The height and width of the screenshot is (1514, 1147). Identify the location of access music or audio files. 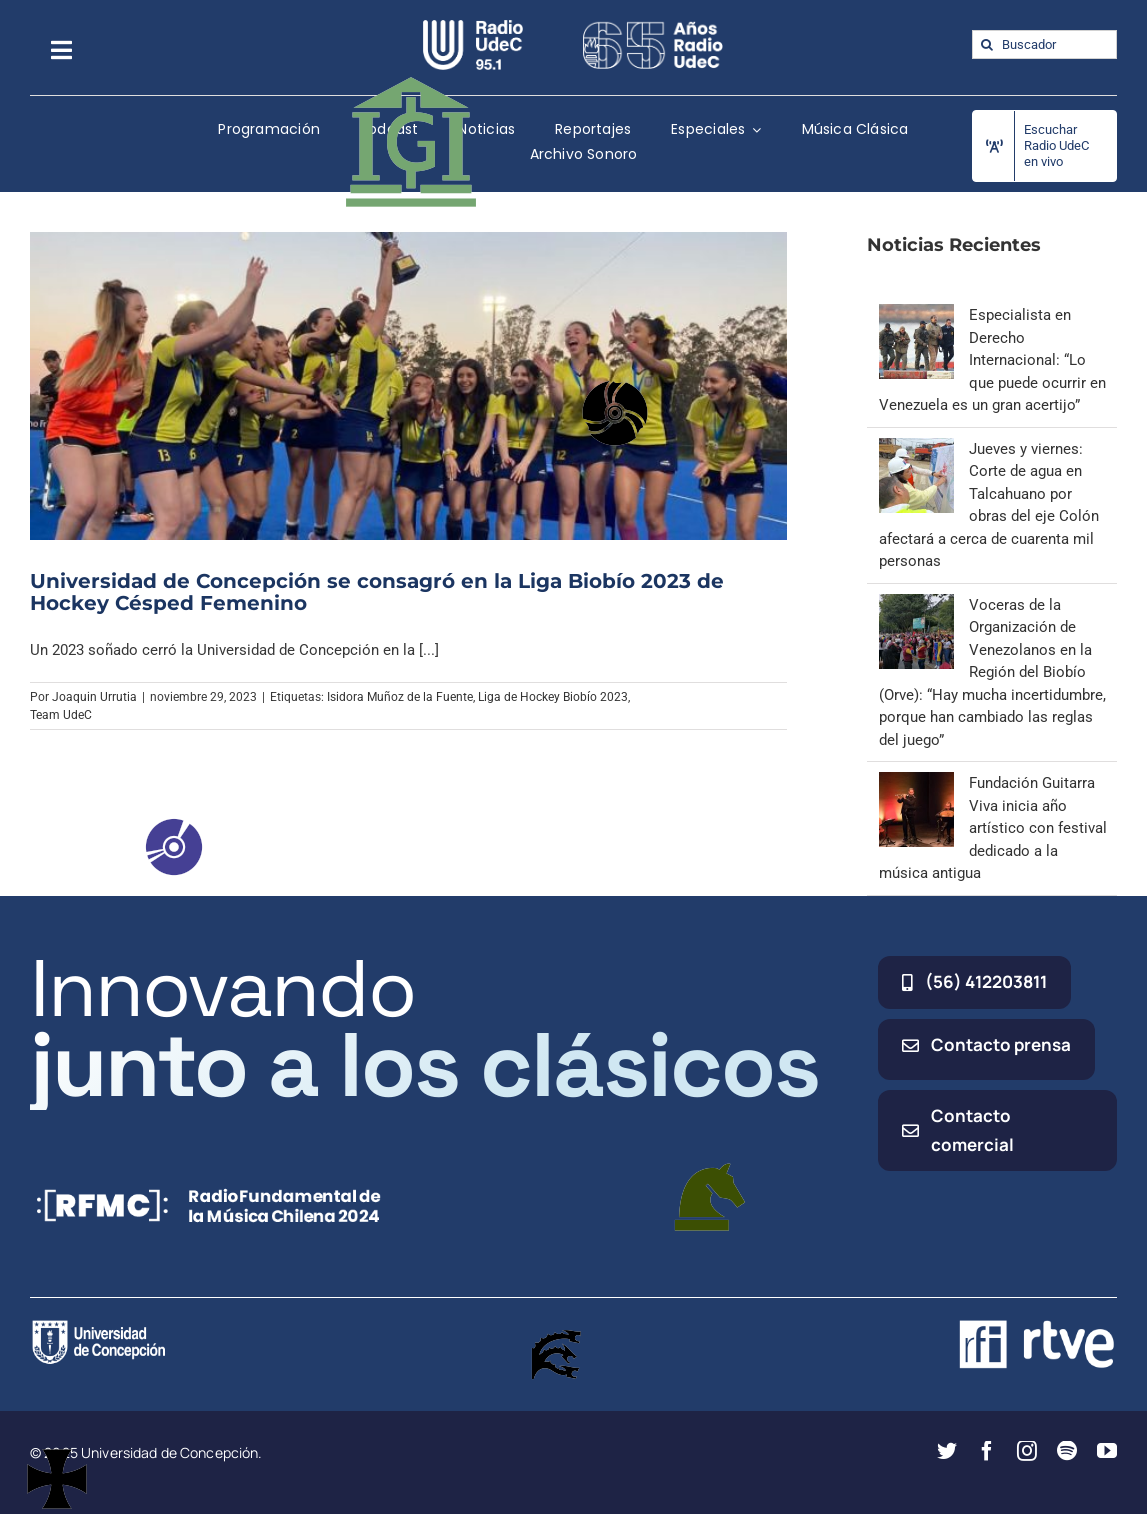
(174, 847).